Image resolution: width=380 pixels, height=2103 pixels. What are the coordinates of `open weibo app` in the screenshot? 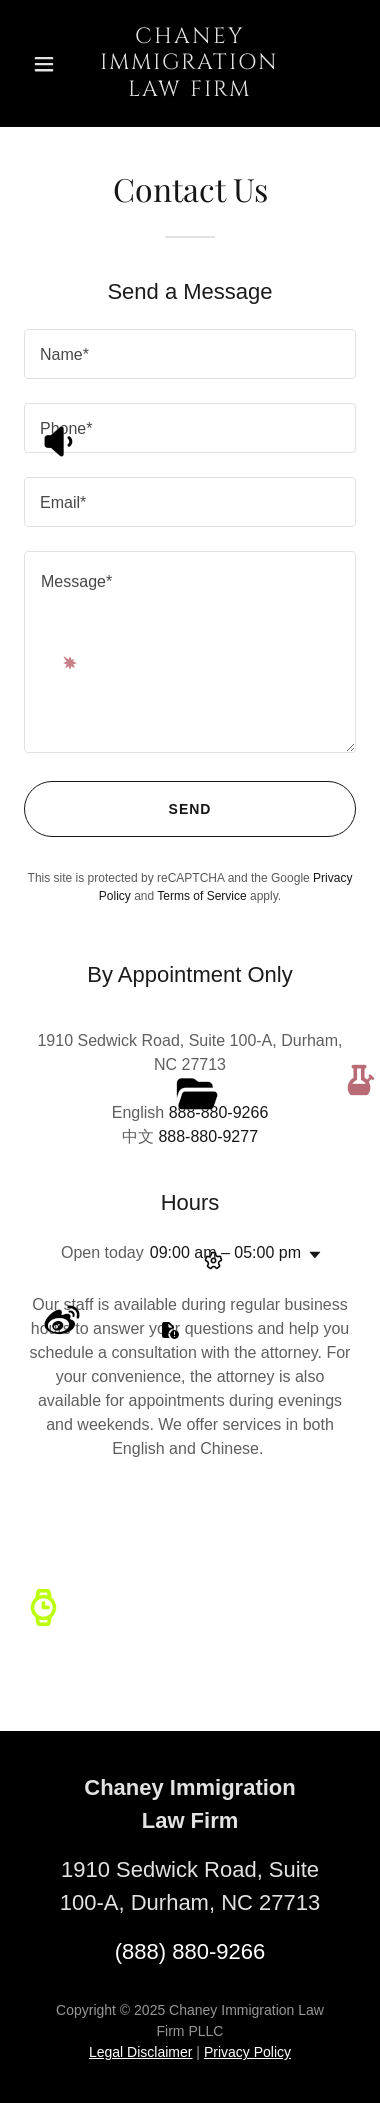 It's located at (62, 1321).